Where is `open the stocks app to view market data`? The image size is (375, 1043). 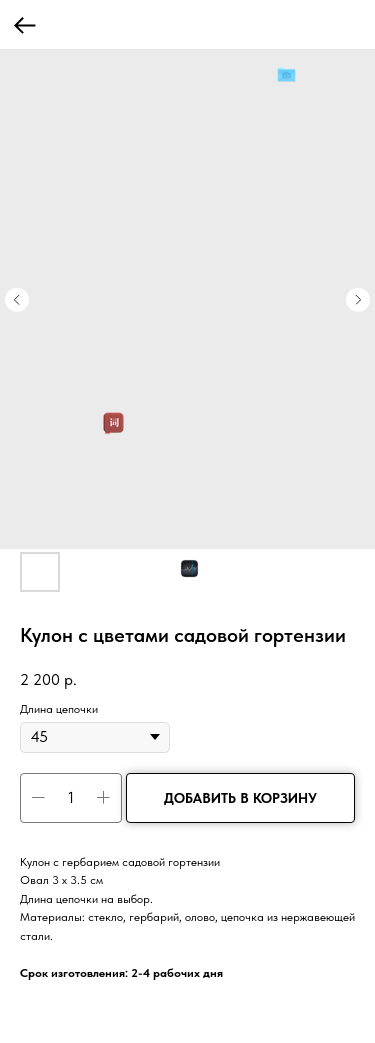 open the stocks app to view market data is located at coordinates (189, 568).